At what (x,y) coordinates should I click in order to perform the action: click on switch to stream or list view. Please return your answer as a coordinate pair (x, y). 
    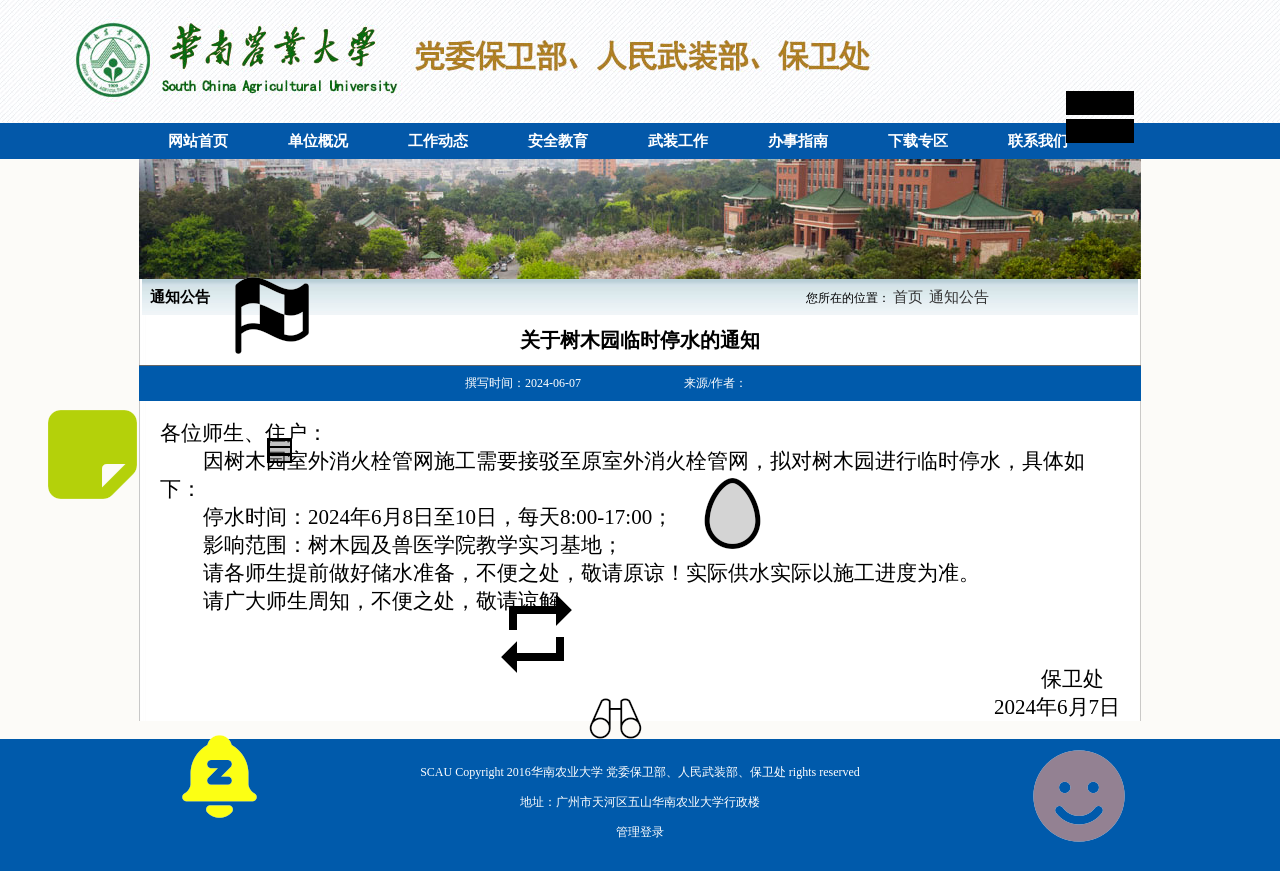
    Looking at the image, I should click on (1098, 119).